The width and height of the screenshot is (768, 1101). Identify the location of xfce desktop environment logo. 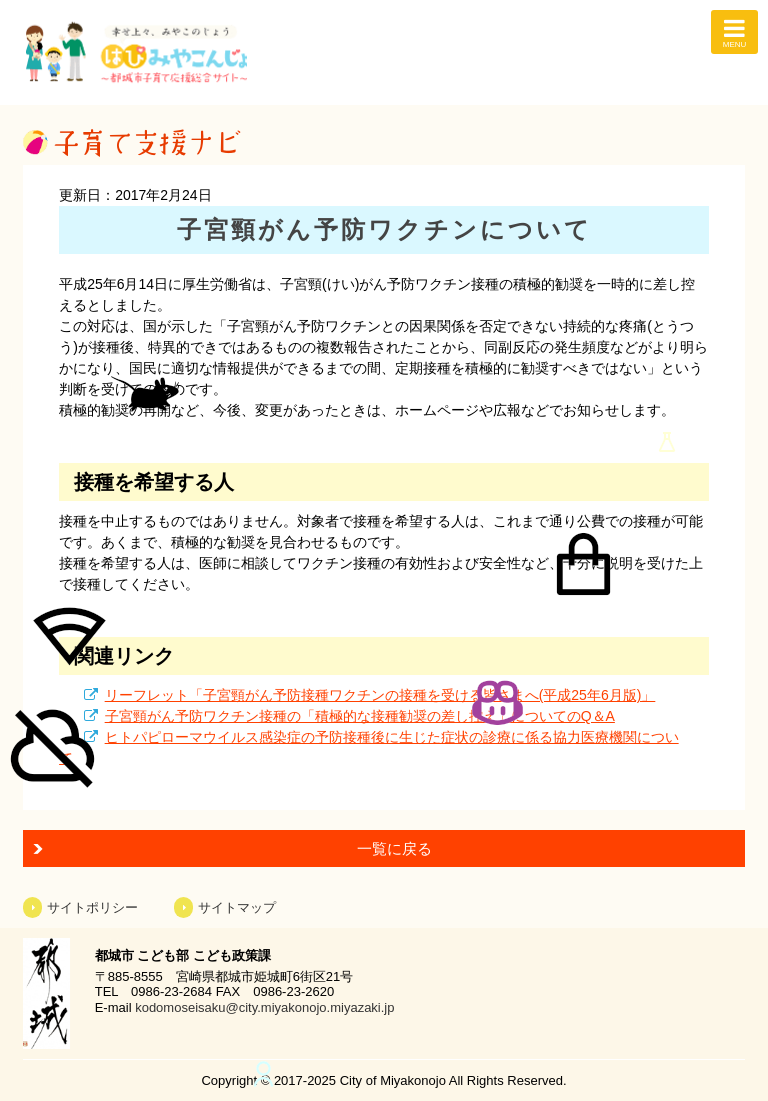
(145, 394).